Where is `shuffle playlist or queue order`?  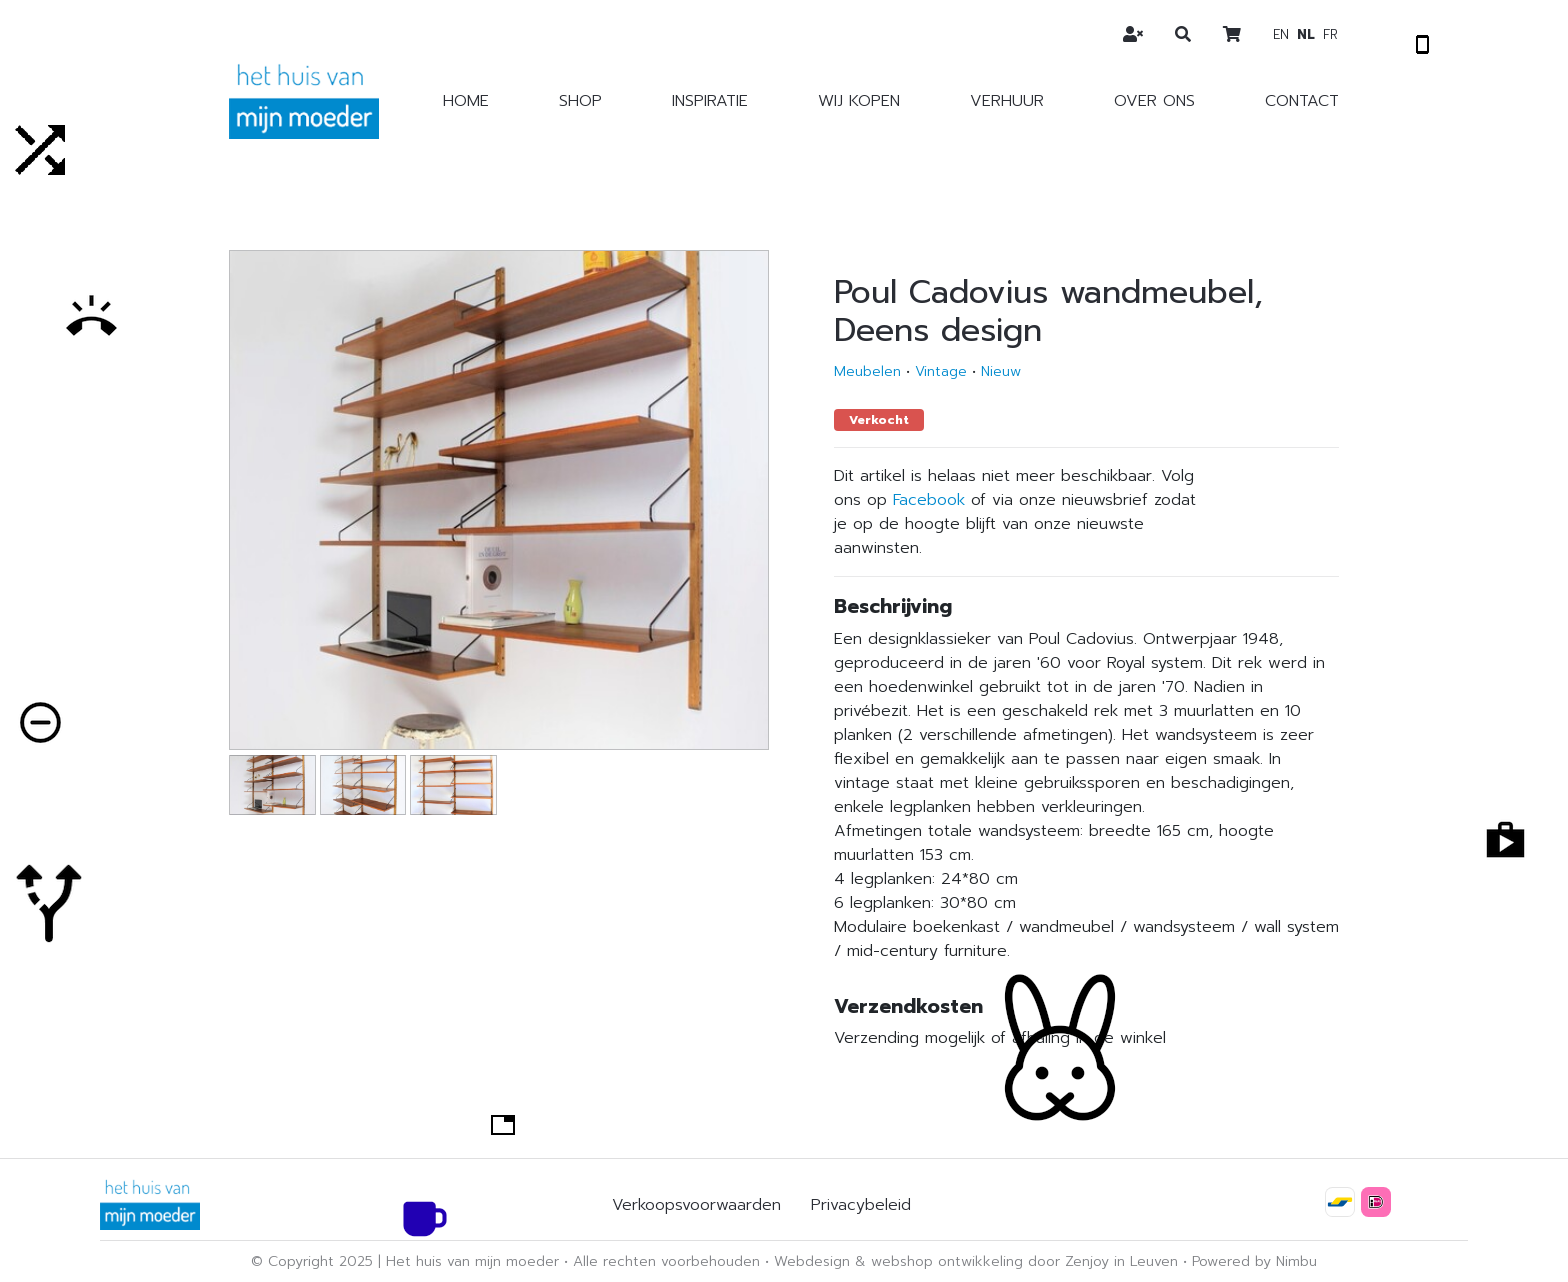
shuffle playlist or queue order is located at coordinates (40, 150).